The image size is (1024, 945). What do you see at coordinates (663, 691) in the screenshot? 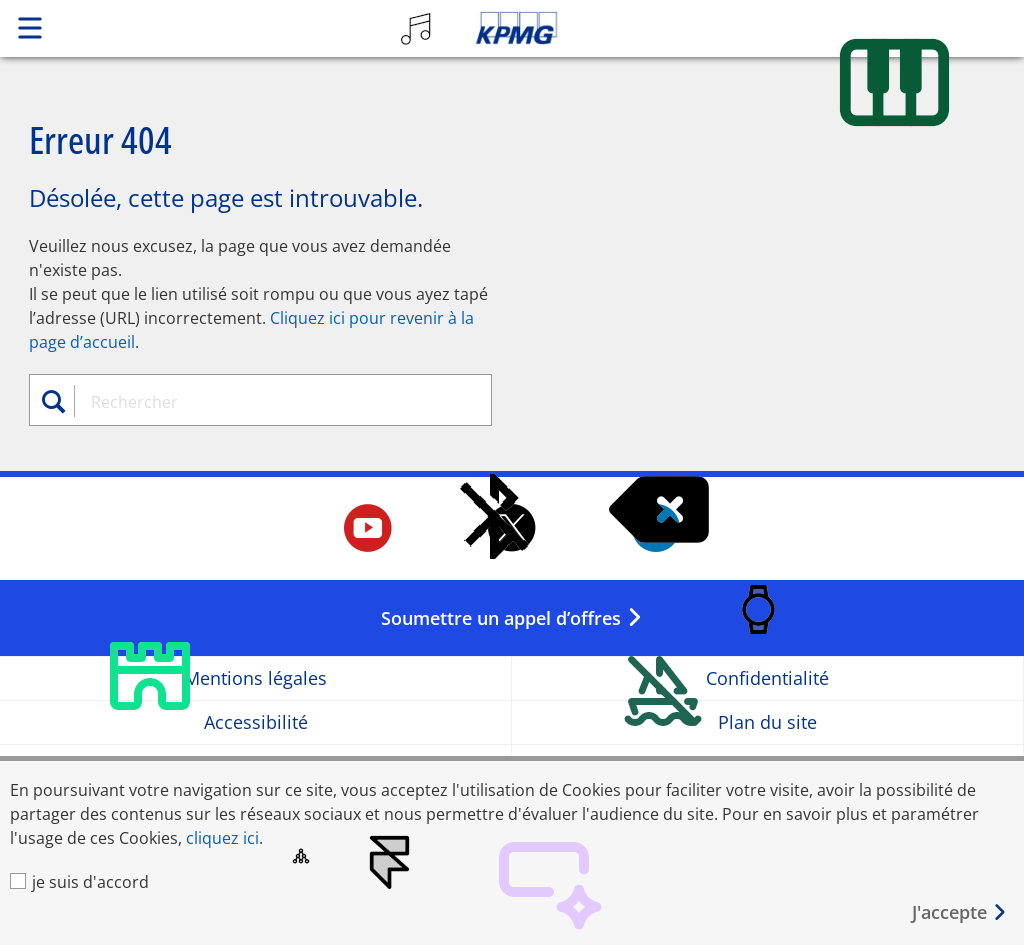
I see `sailing or boating unavailable` at bounding box center [663, 691].